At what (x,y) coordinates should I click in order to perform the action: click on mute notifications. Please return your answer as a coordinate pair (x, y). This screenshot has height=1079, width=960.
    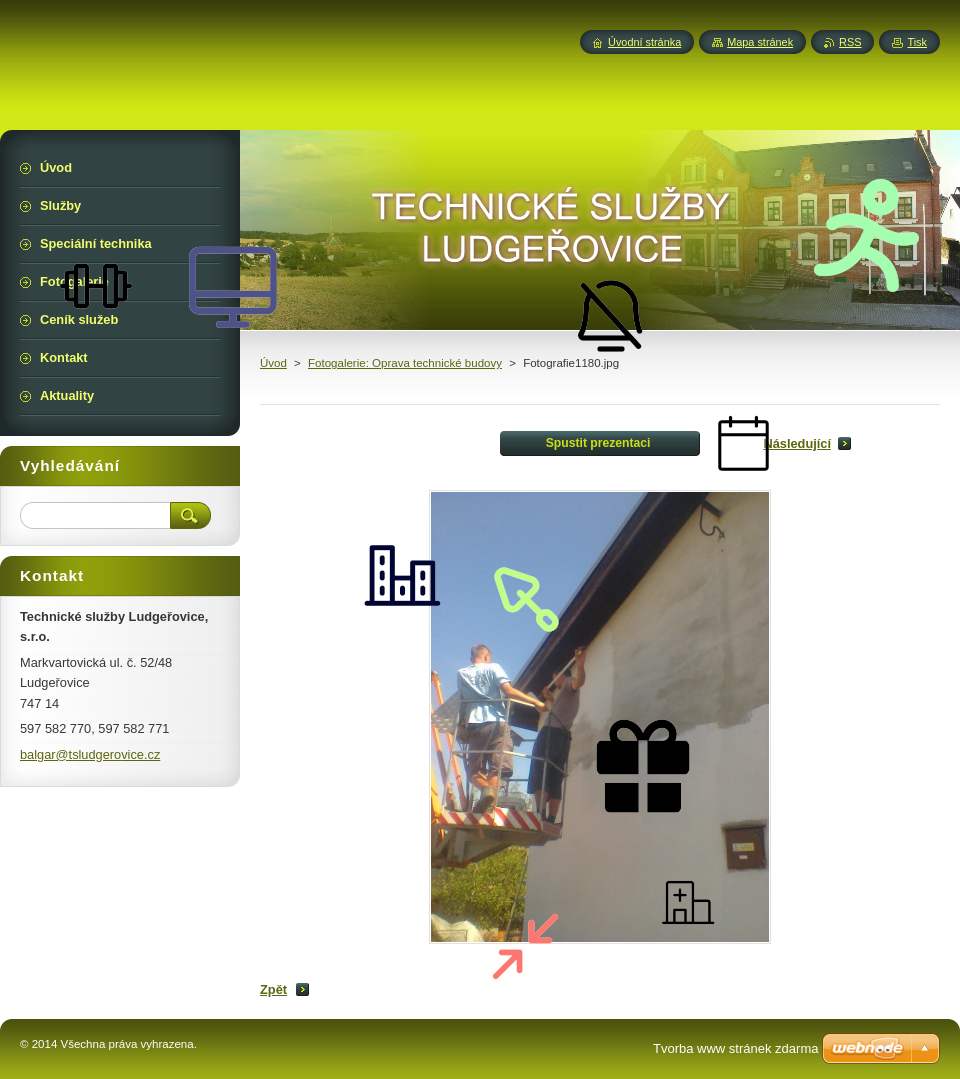
    Looking at the image, I should click on (611, 316).